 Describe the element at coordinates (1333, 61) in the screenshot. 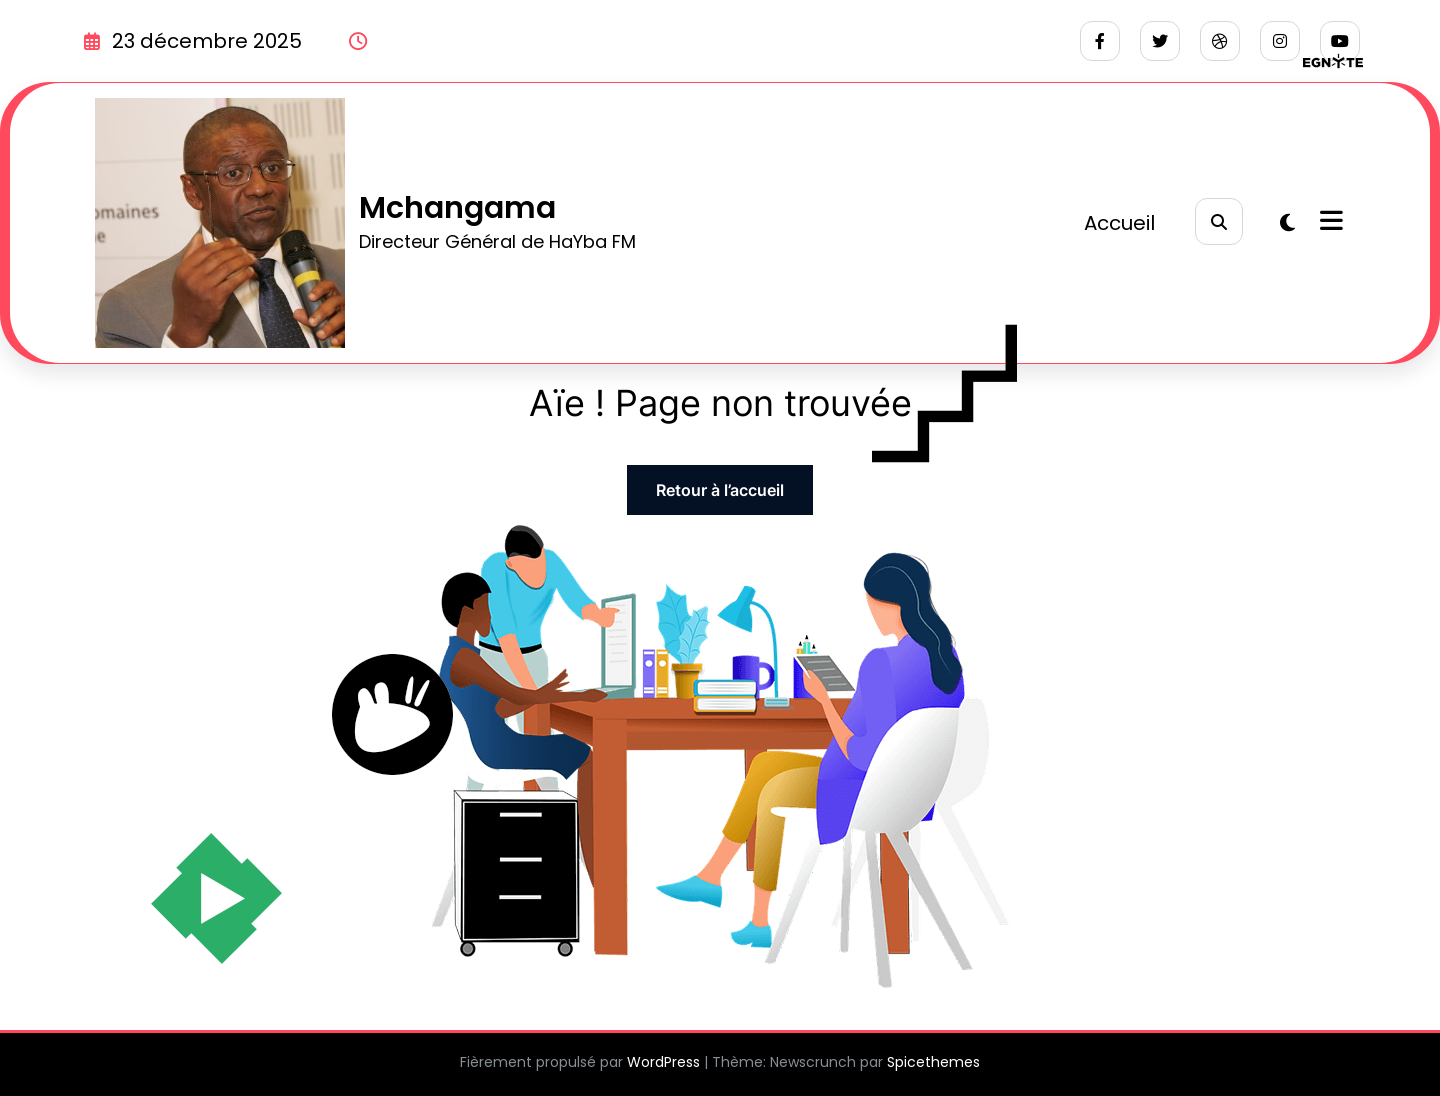

I see `open egnyte cloud storage app` at that location.